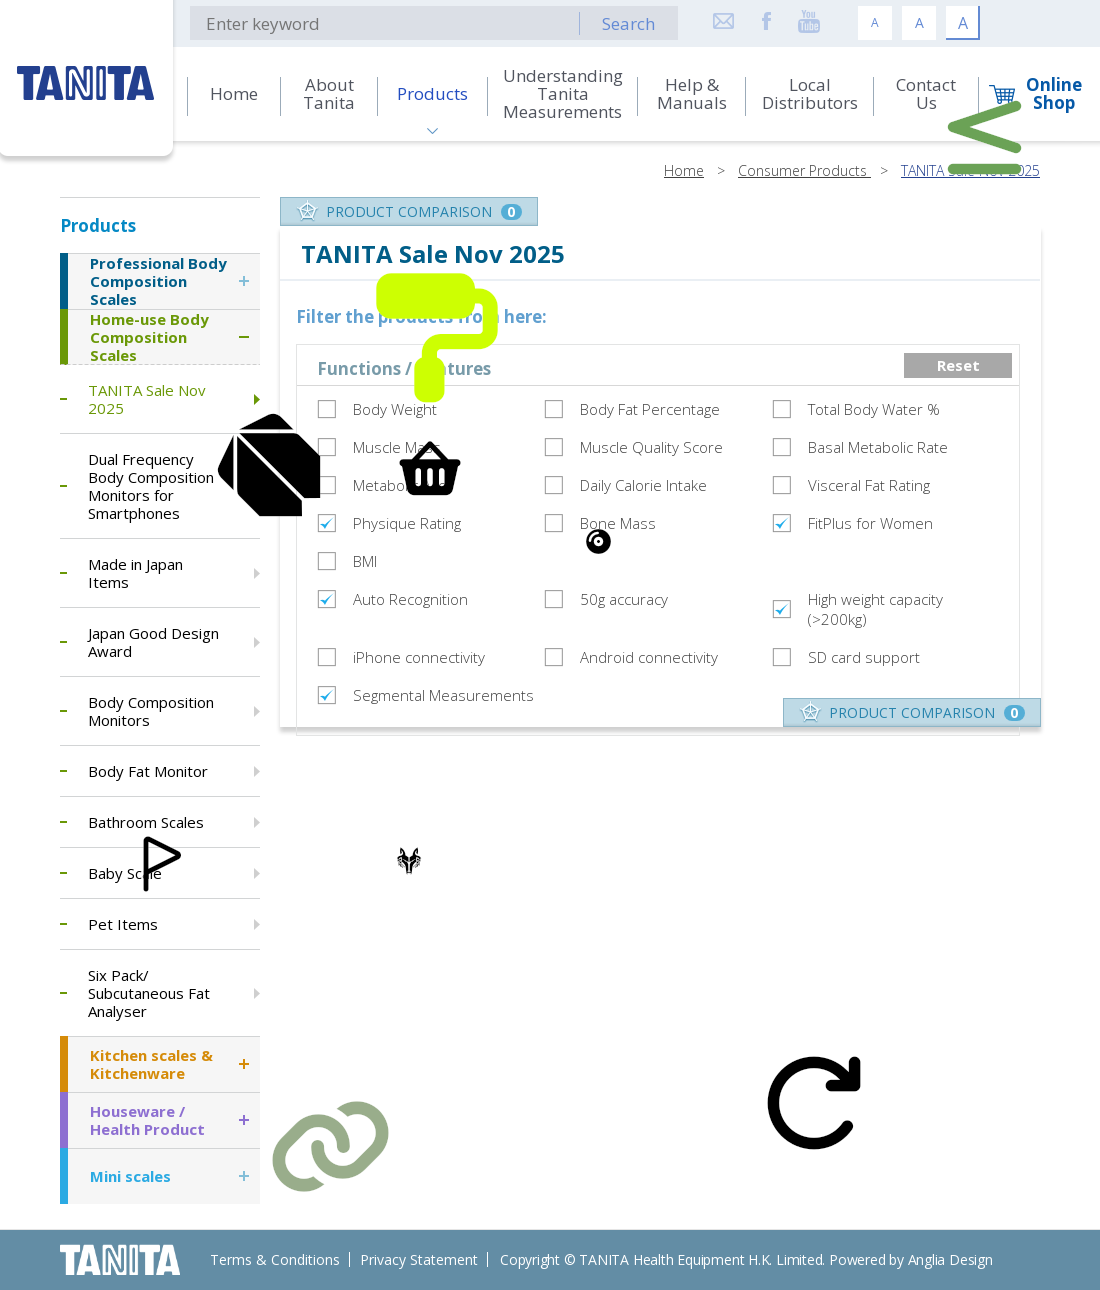 This screenshot has width=1100, height=1290. I want to click on flag or mark an item for review, so click(161, 864).